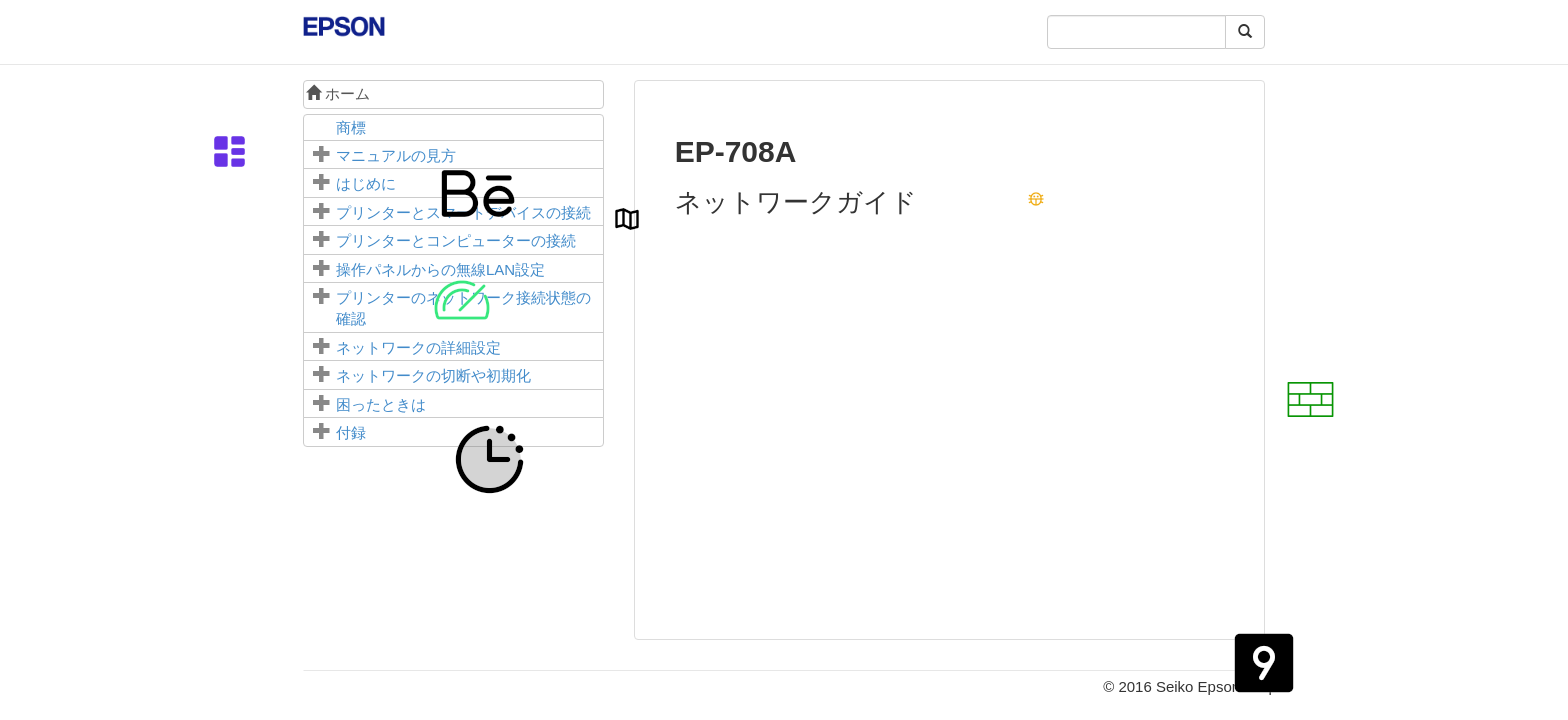 The height and width of the screenshot is (720, 1568). Describe the element at coordinates (1310, 399) in the screenshot. I see `view or edit wall layout` at that location.